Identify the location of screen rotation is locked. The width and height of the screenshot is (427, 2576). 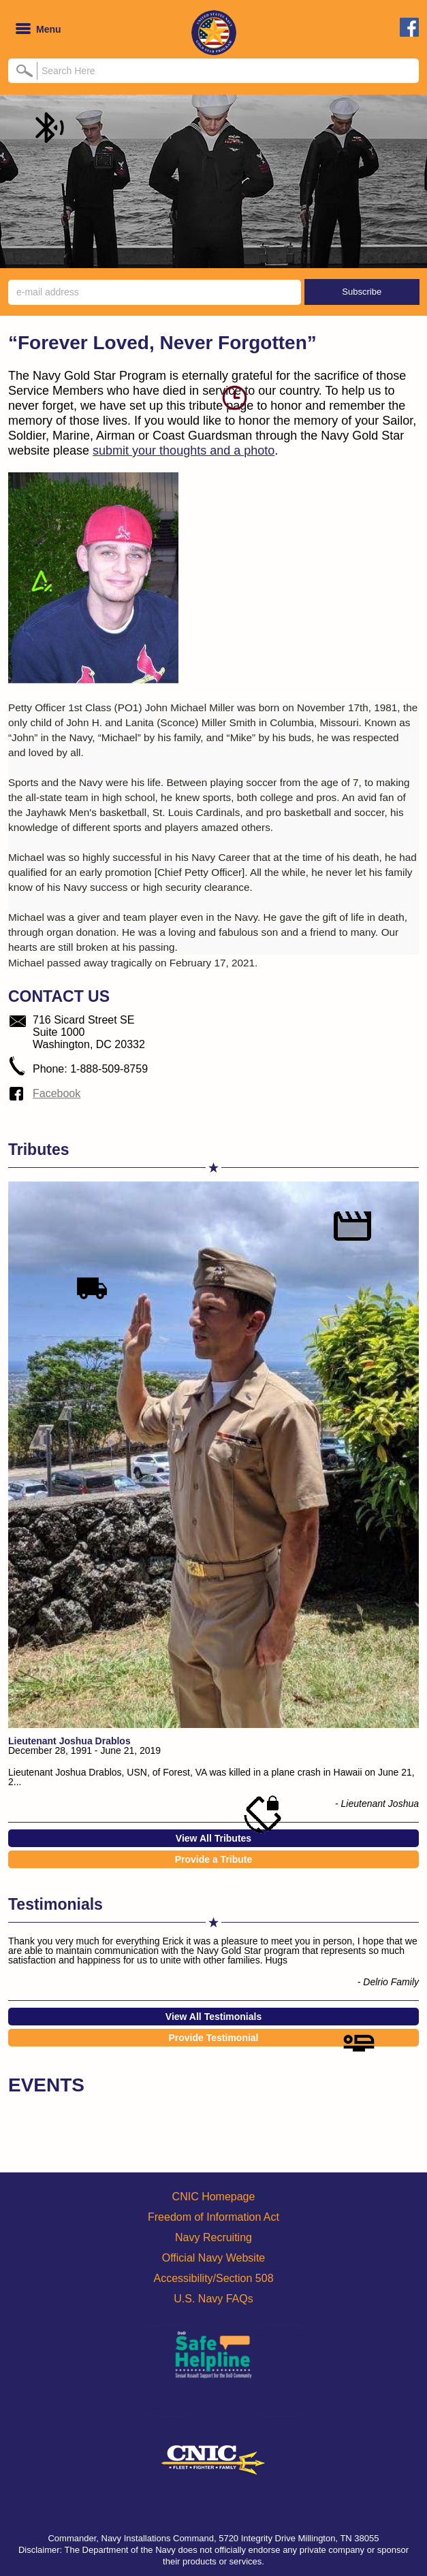
(264, 1814).